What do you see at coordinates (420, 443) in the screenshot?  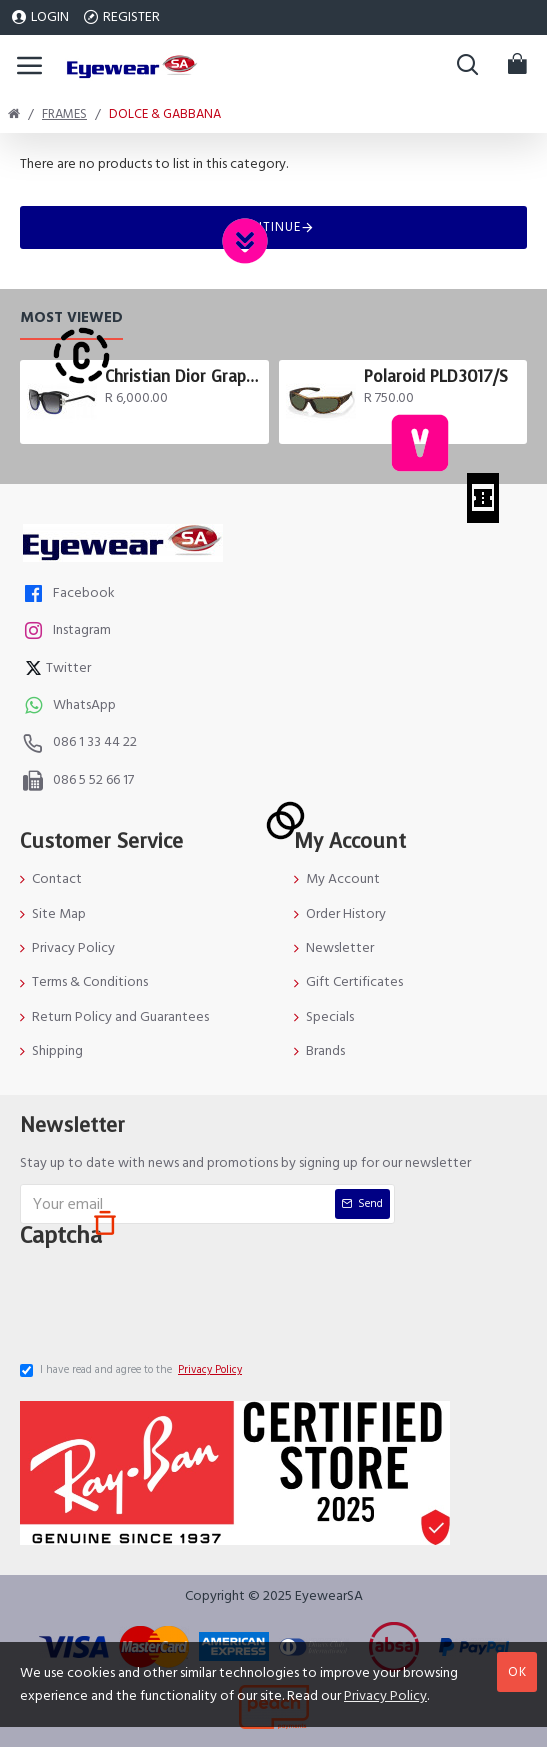 I see `indicates items starting with the letter V` at bounding box center [420, 443].